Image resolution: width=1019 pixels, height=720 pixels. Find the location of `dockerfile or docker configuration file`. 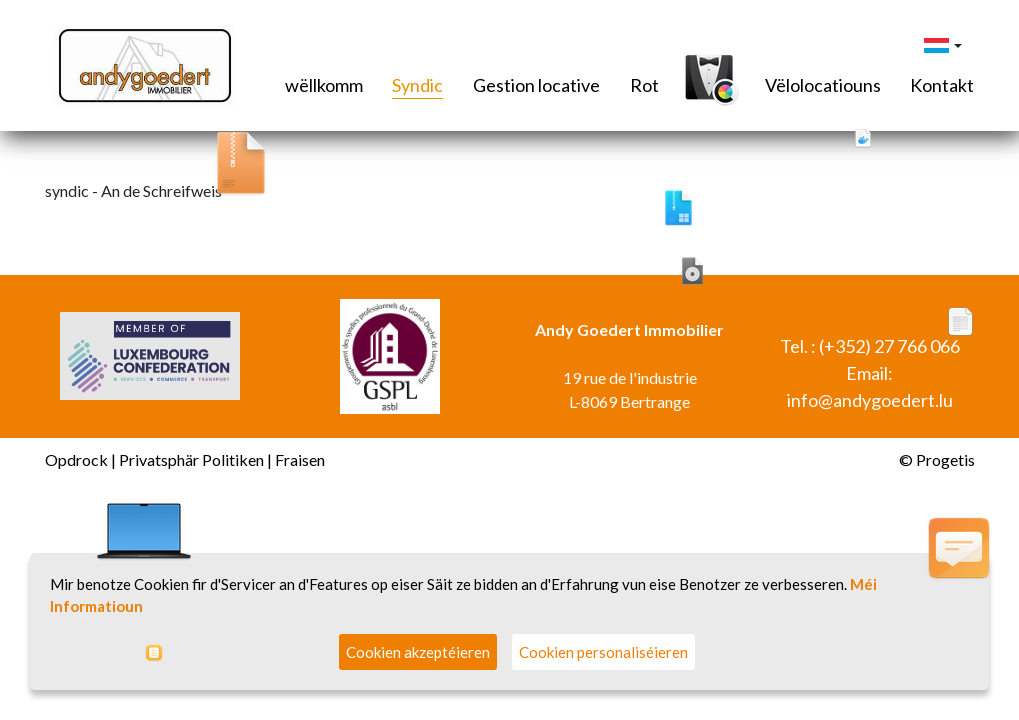

dockerfile or docker configuration file is located at coordinates (863, 138).